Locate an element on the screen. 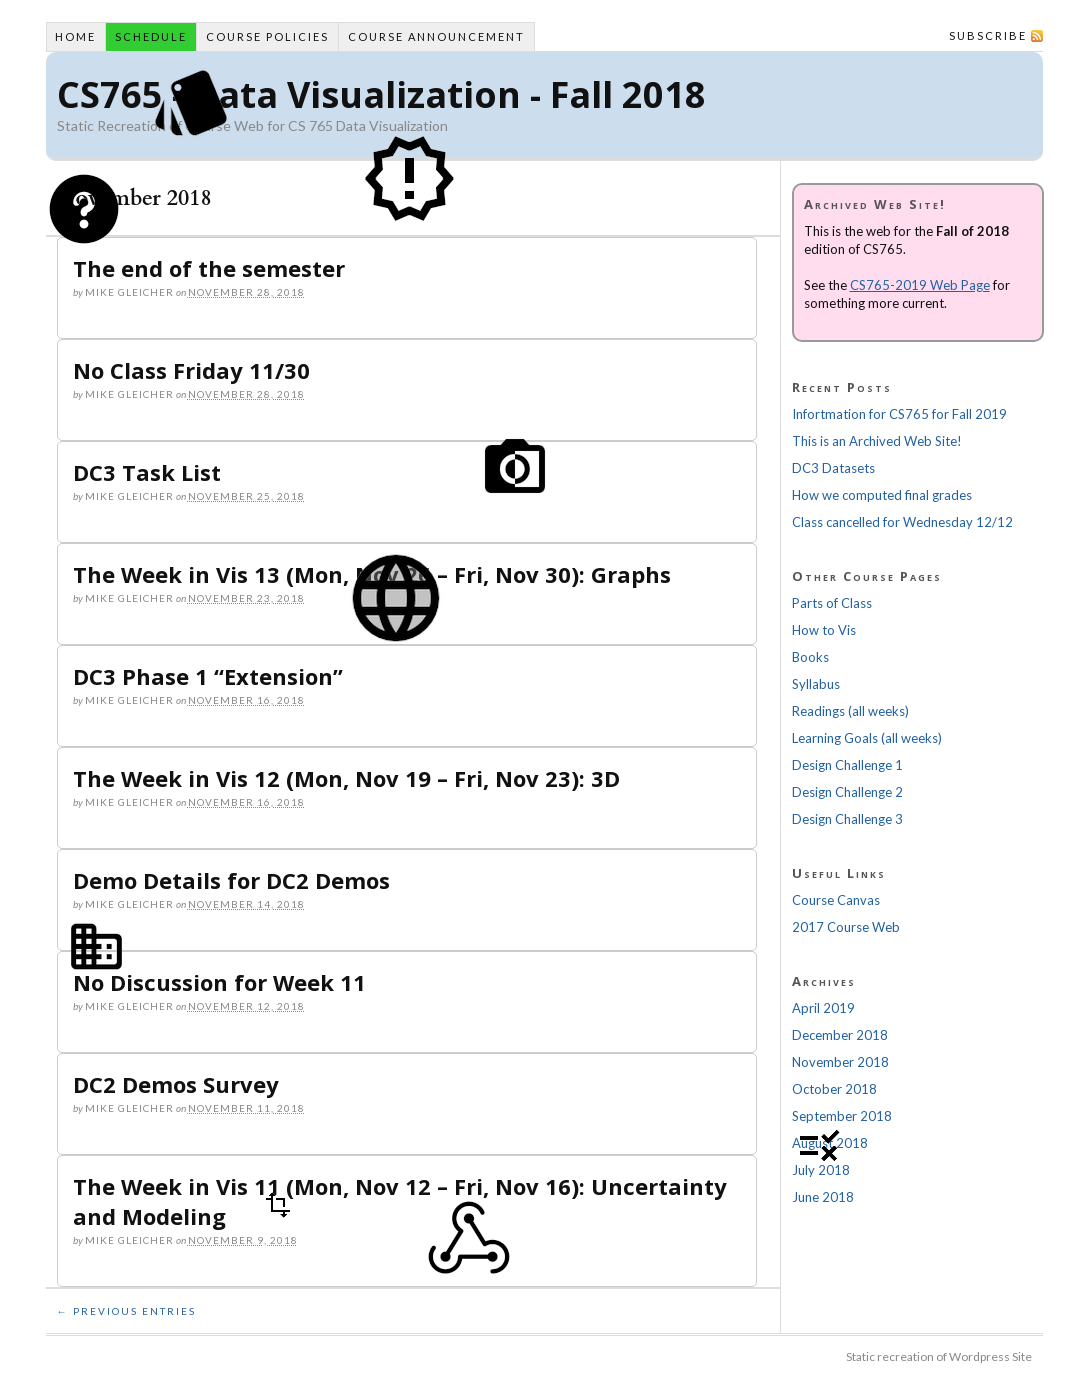 The height and width of the screenshot is (1400, 1088). view business contact information is located at coordinates (96, 946).